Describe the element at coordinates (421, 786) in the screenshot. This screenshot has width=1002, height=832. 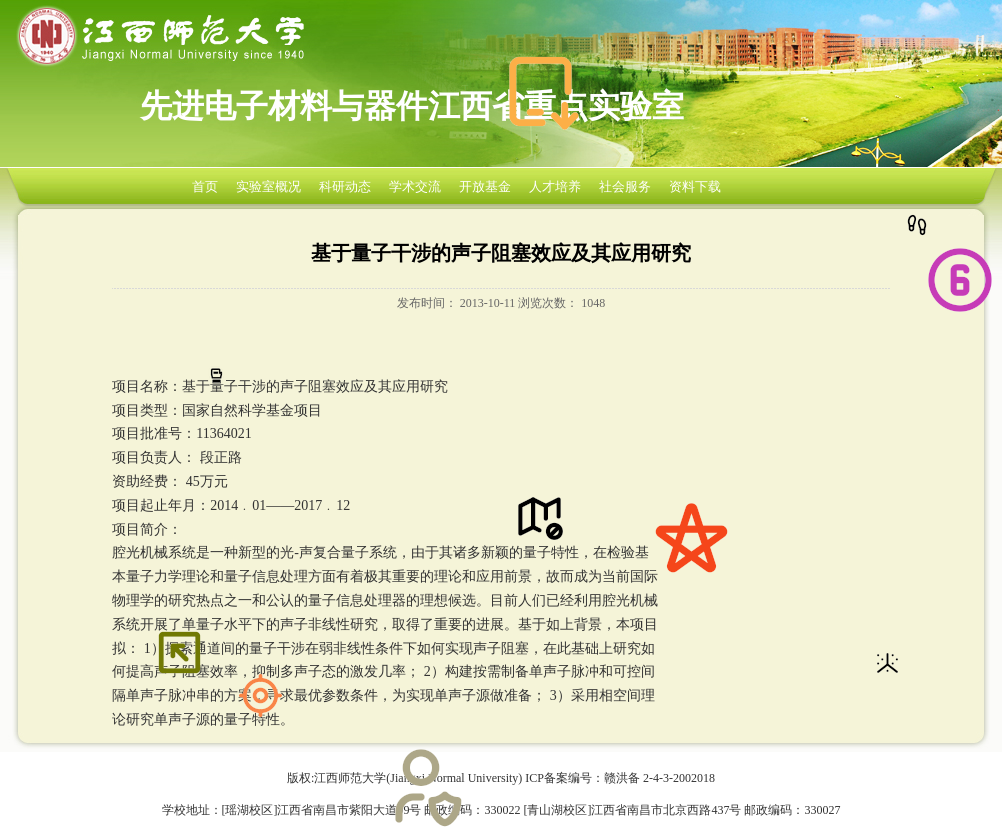
I see `view or manage account security settings` at that location.